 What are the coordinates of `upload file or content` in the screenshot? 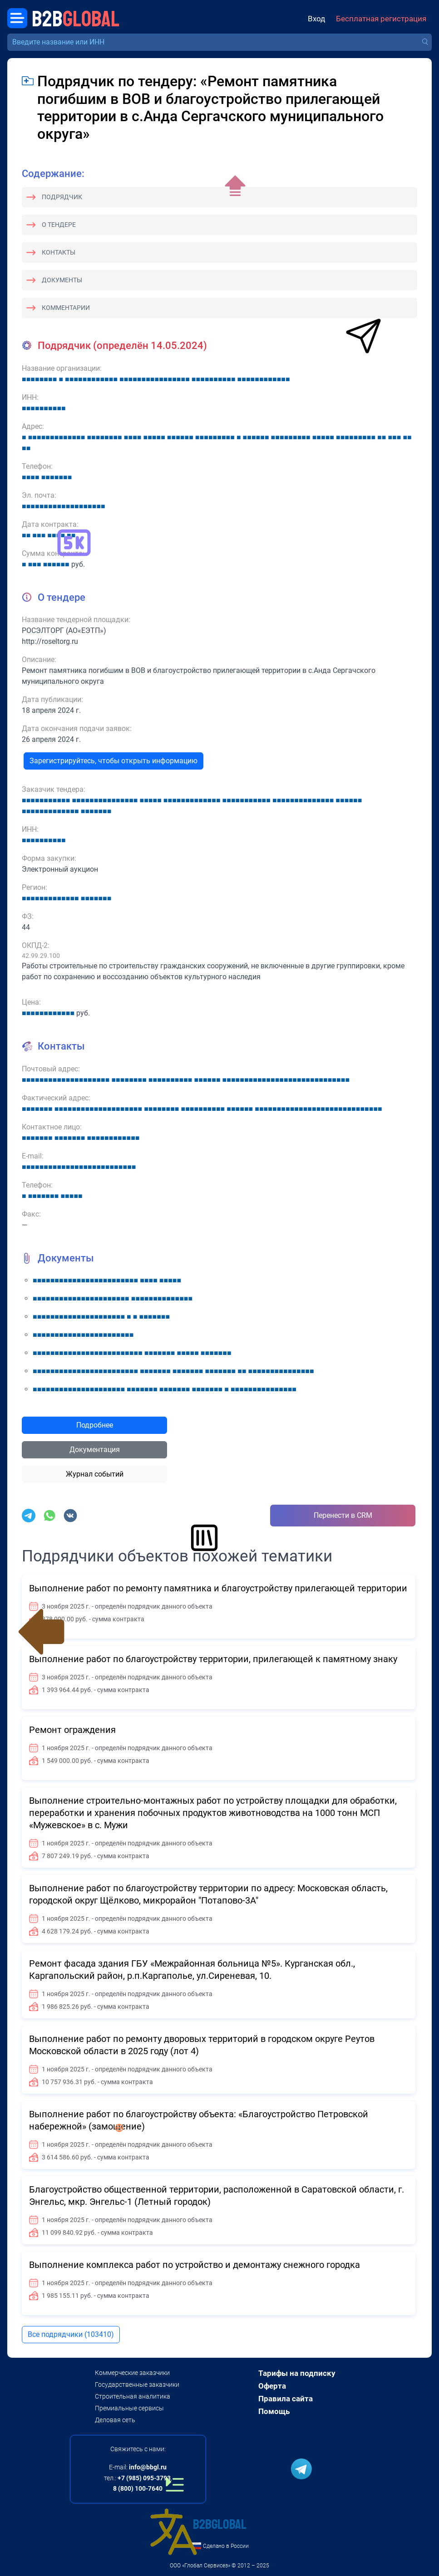 It's located at (235, 186).